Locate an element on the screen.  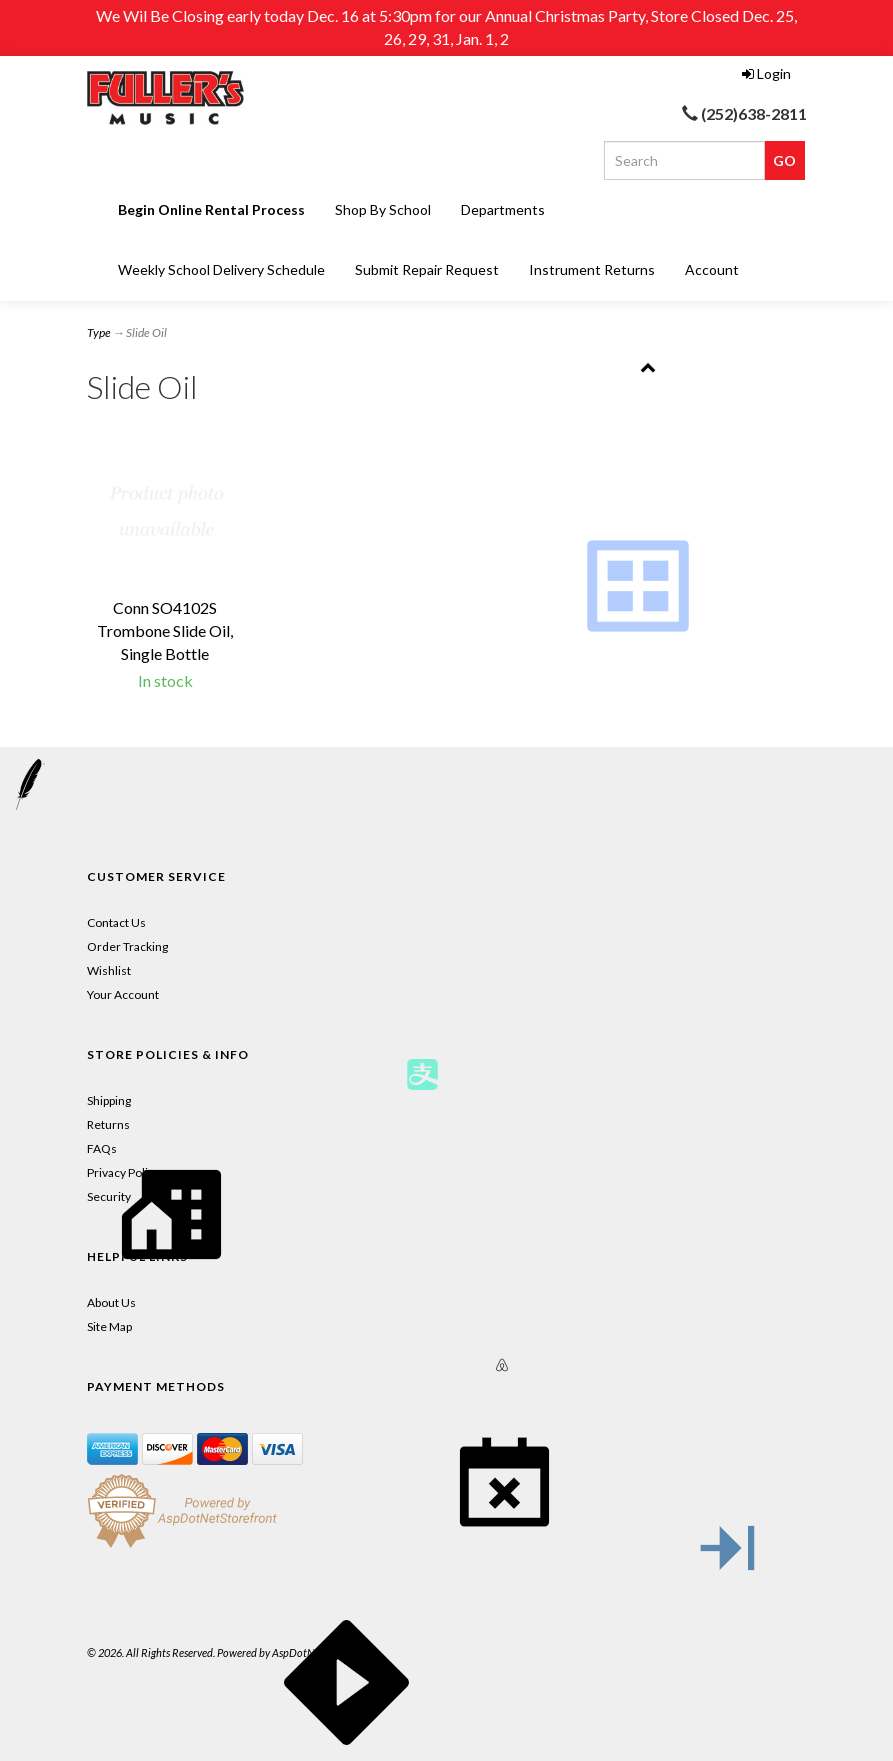
open the airbnb app is located at coordinates (502, 1365).